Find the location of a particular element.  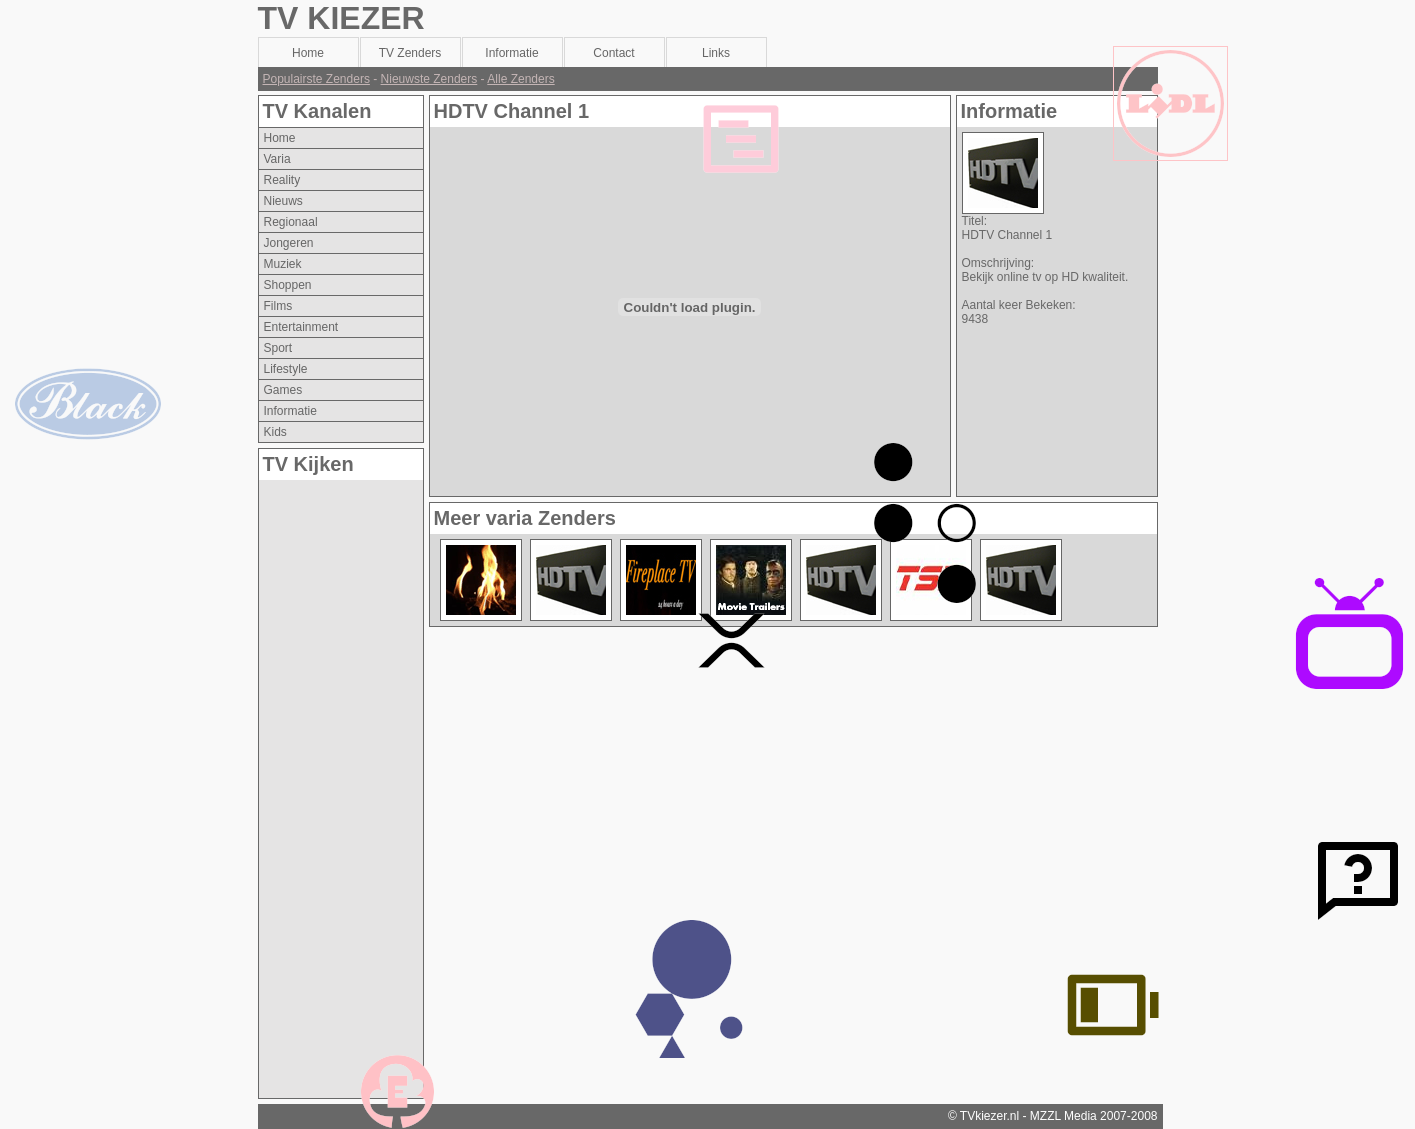

indicates low battery status is located at coordinates (1111, 1005).